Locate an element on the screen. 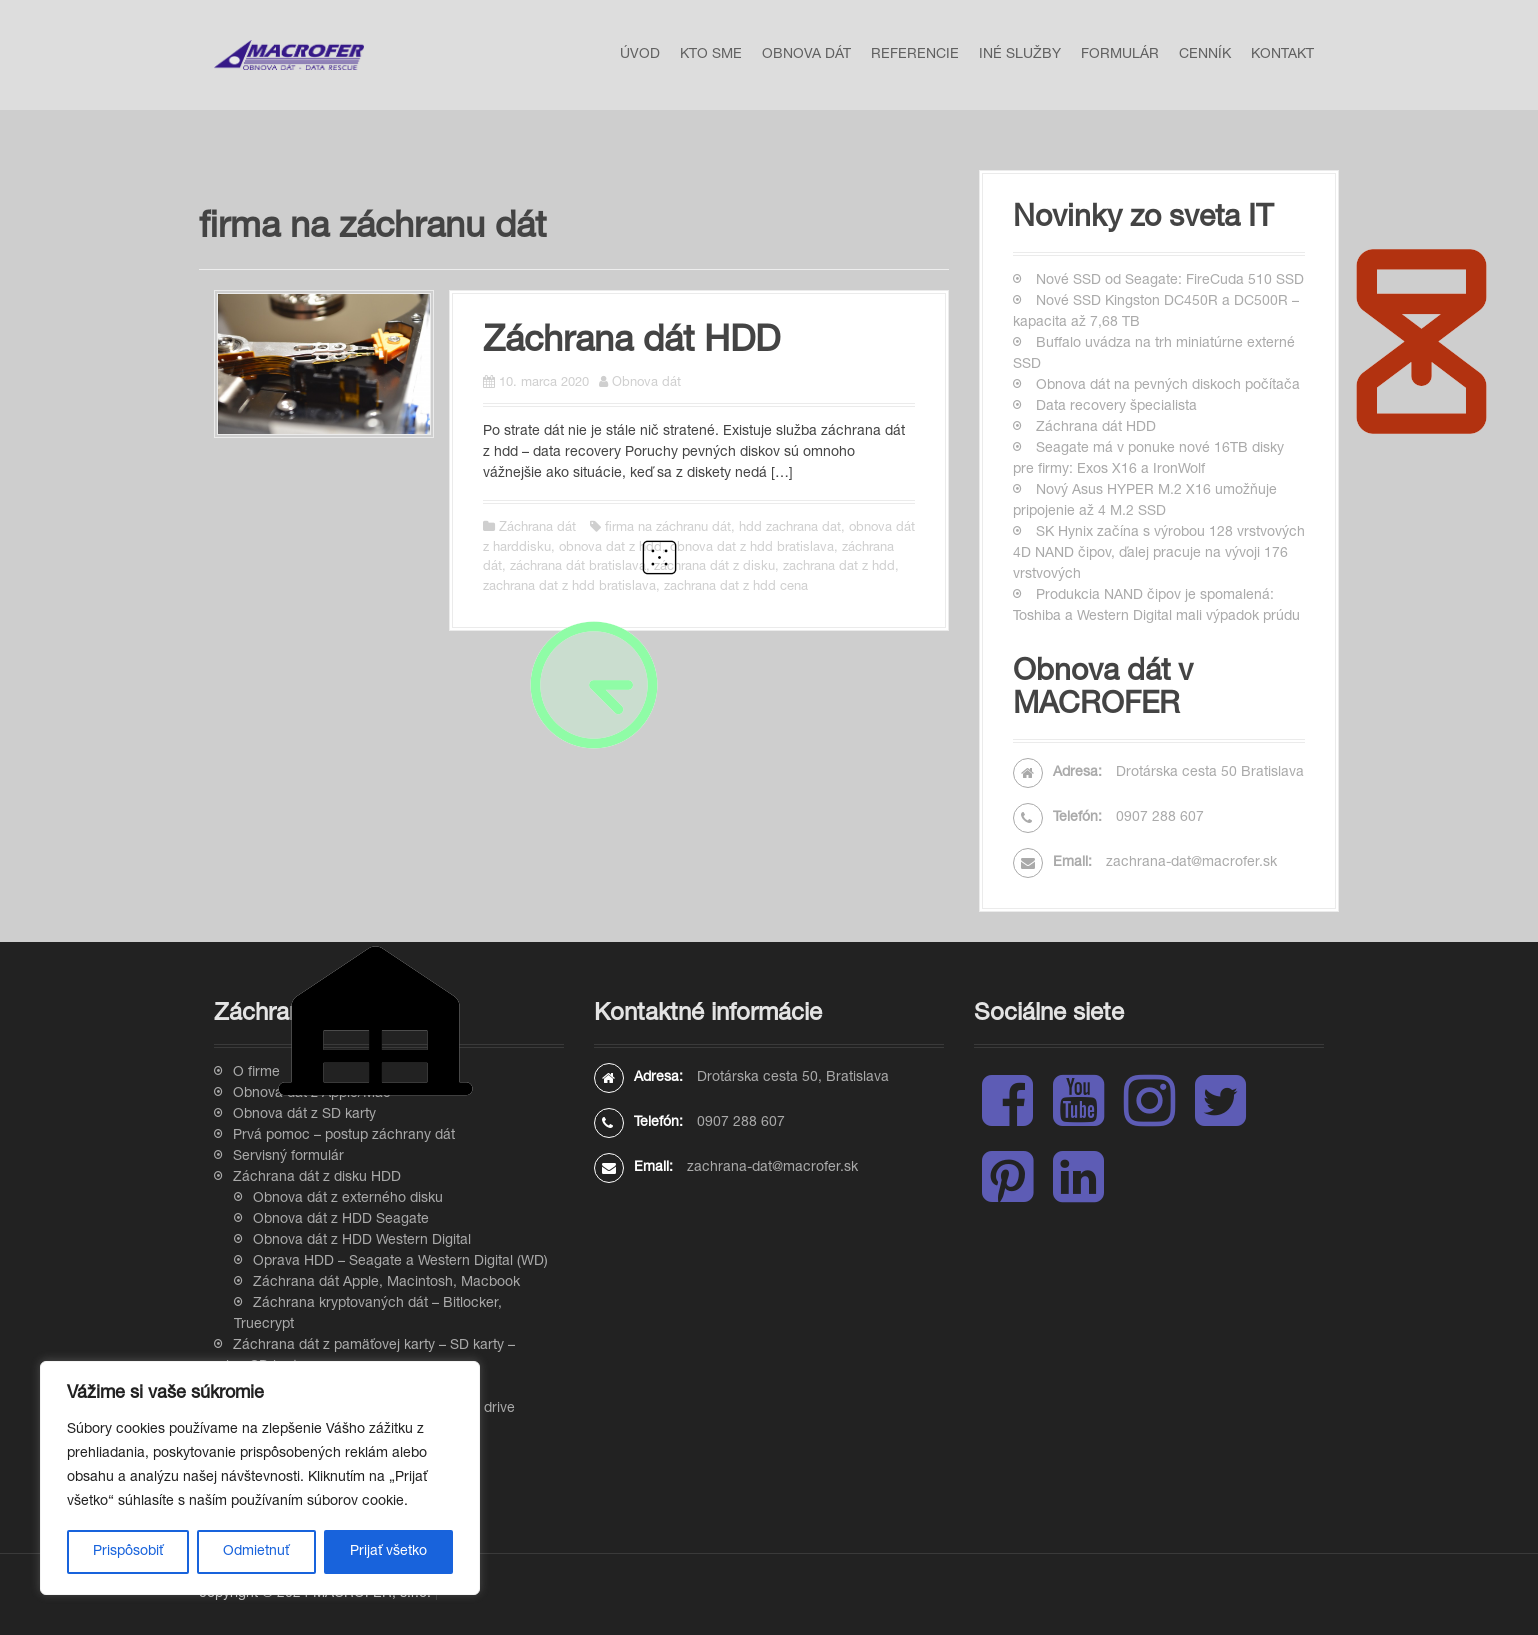 The image size is (1538, 1635). indicates a process is in progress is located at coordinates (1421, 341).